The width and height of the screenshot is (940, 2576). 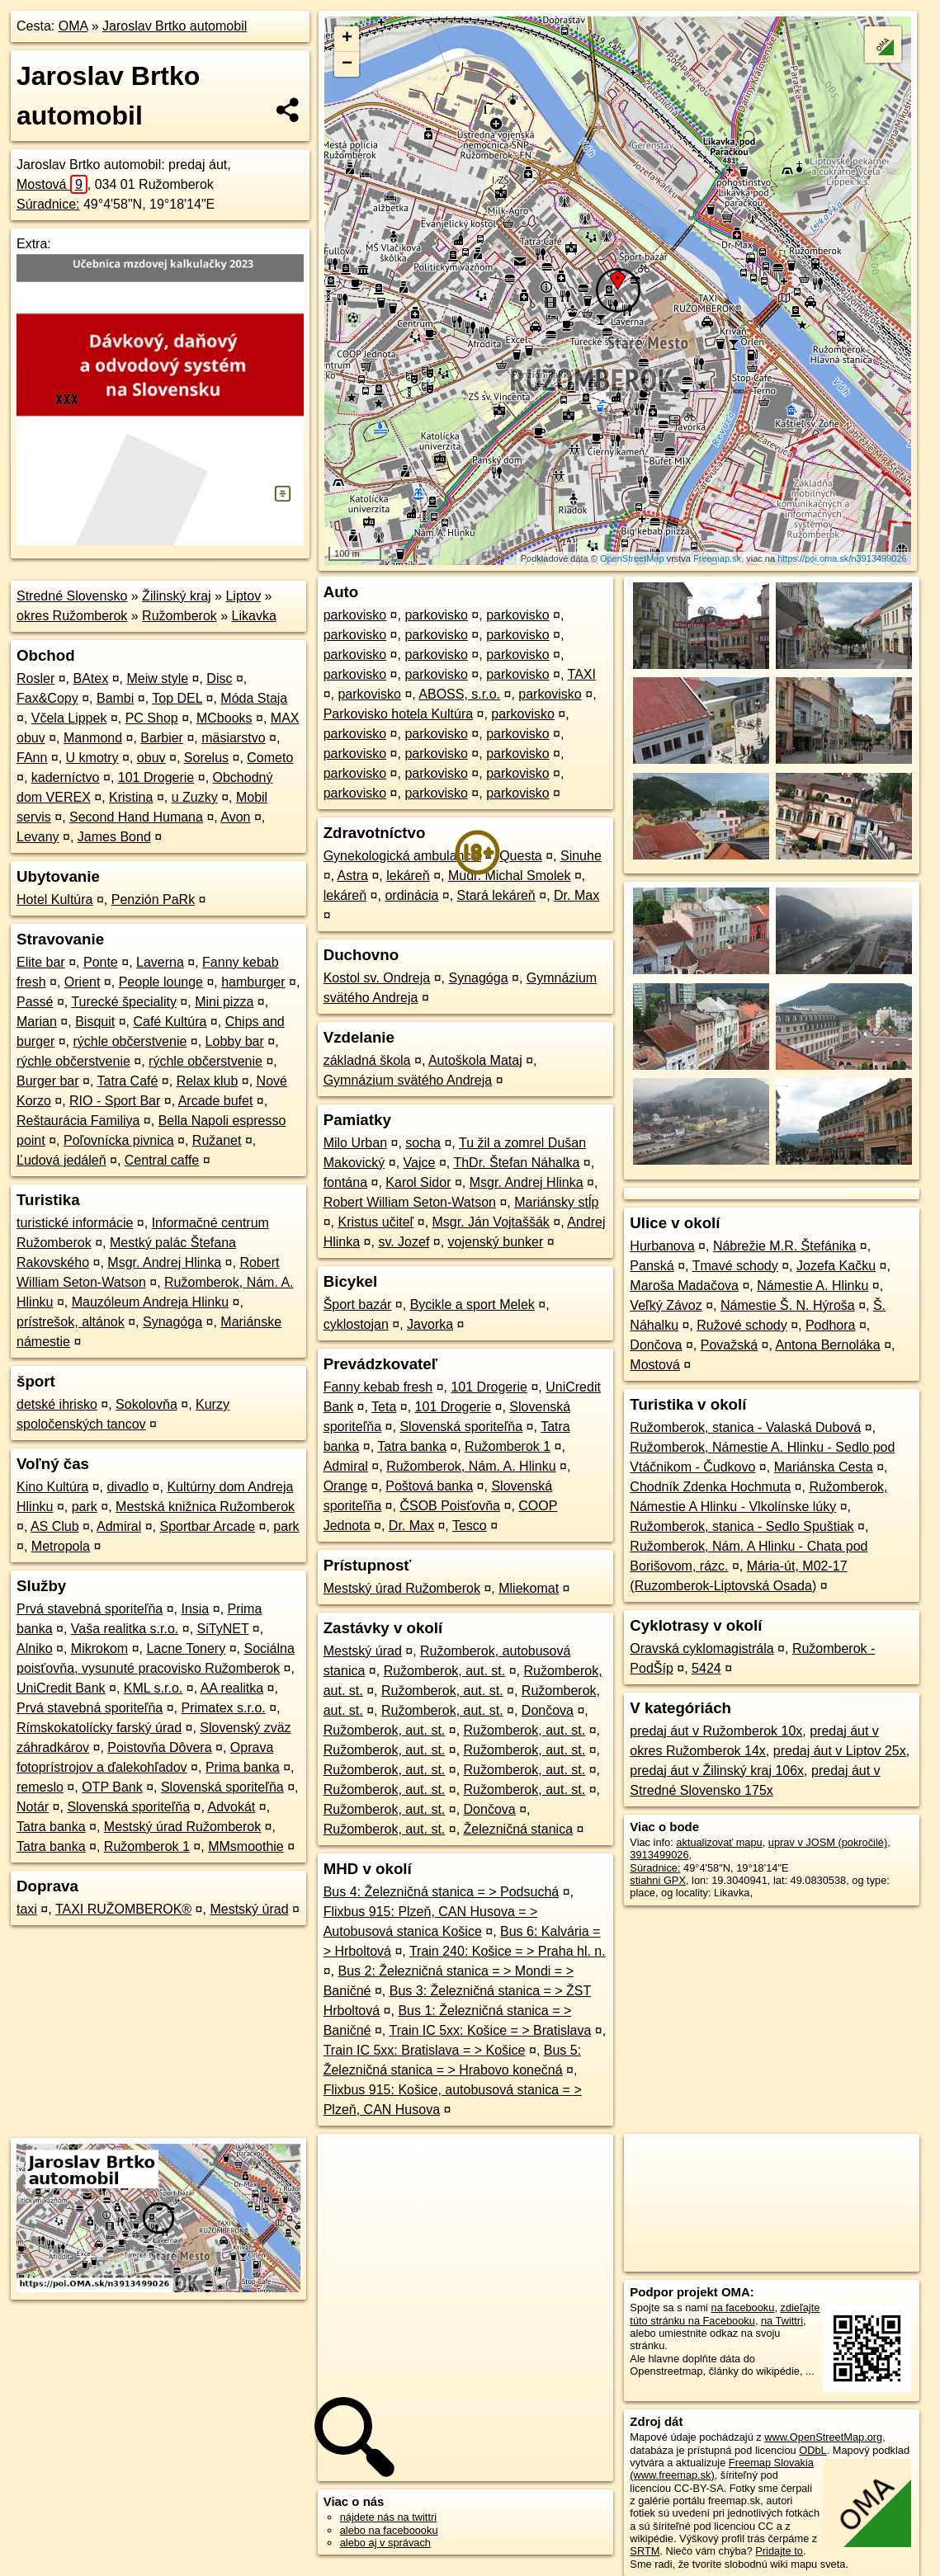 I want to click on indicates age-restricted content (18+), so click(x=477, y=852).